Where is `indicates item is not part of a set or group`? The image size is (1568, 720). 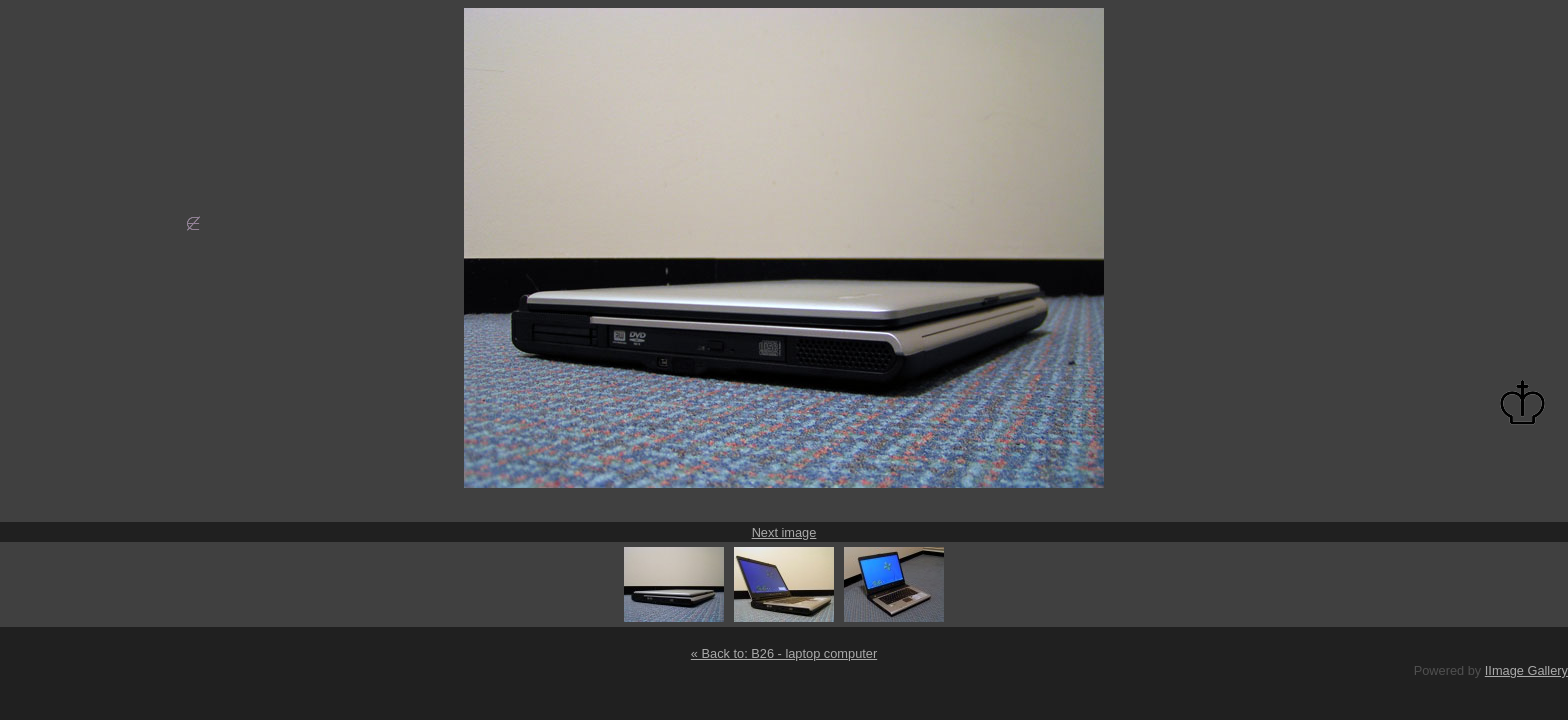
indicates item is not part of a set or group is located at coordinates (193, 223).